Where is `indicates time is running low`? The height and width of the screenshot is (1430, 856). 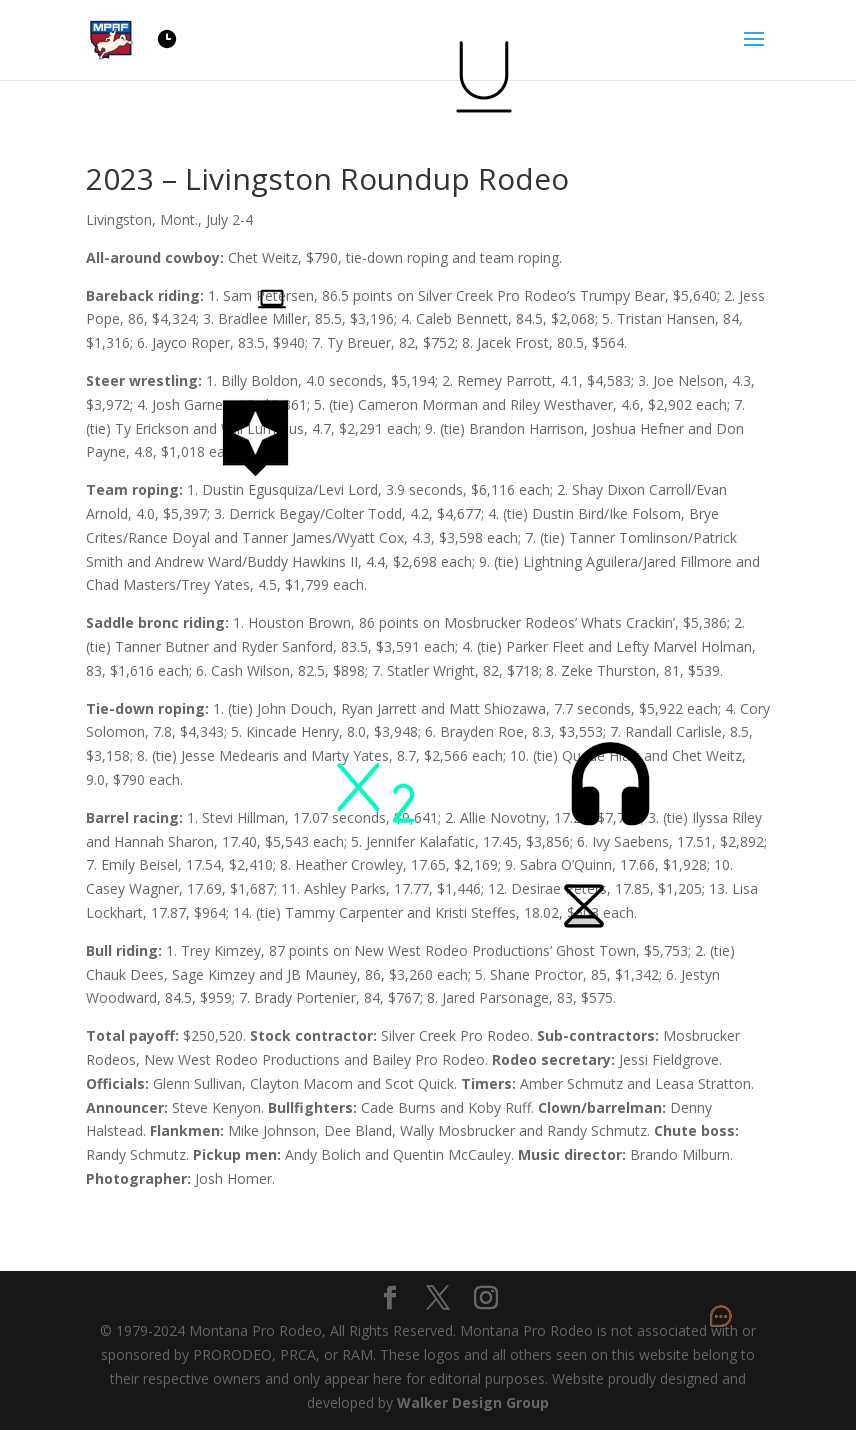 indicates time is running low is located at coordinates (584, 906).